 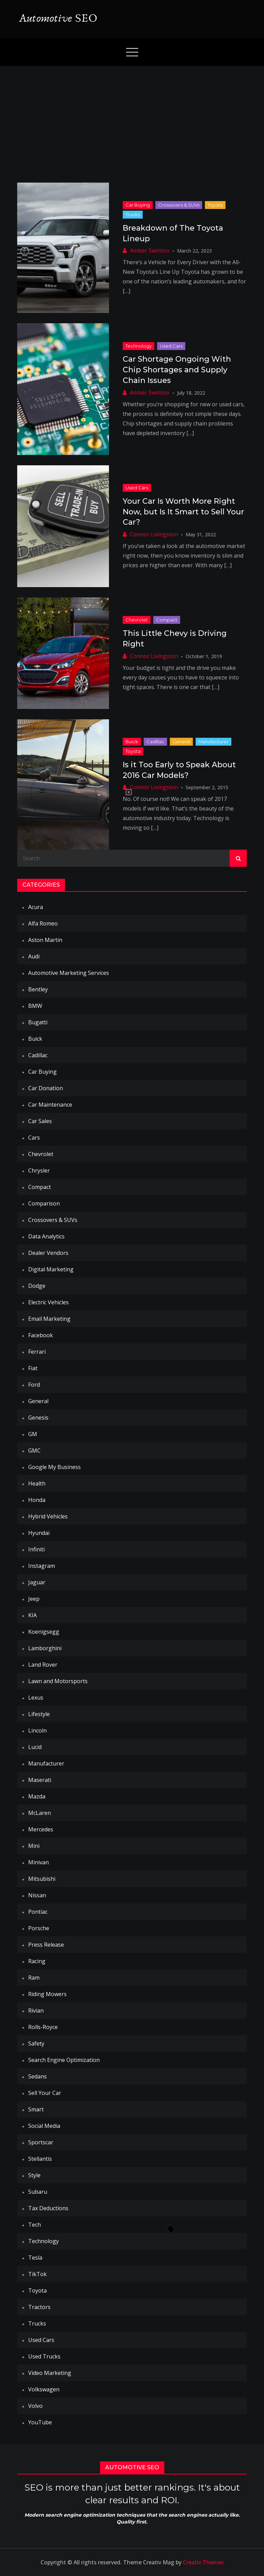 I want to click on enter a password or passcode field, so click(x=129, y=792).